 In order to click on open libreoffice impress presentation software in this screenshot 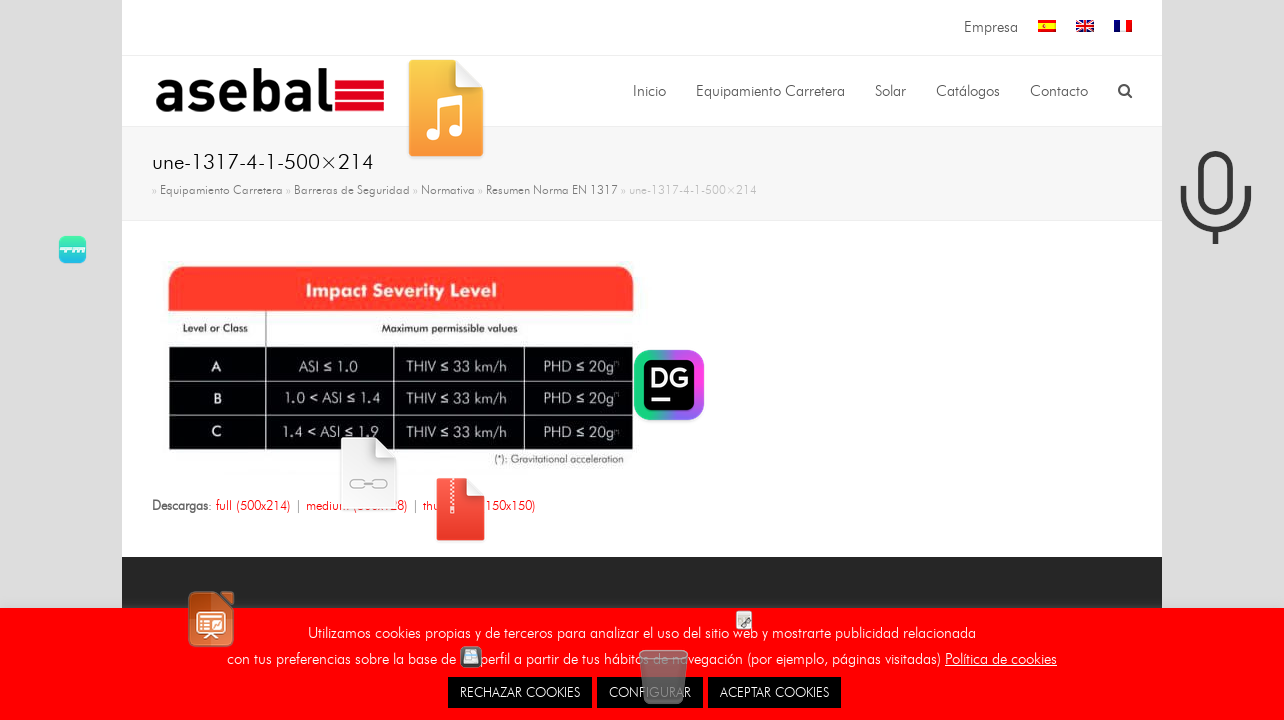, I will do `click(211, 619)`.